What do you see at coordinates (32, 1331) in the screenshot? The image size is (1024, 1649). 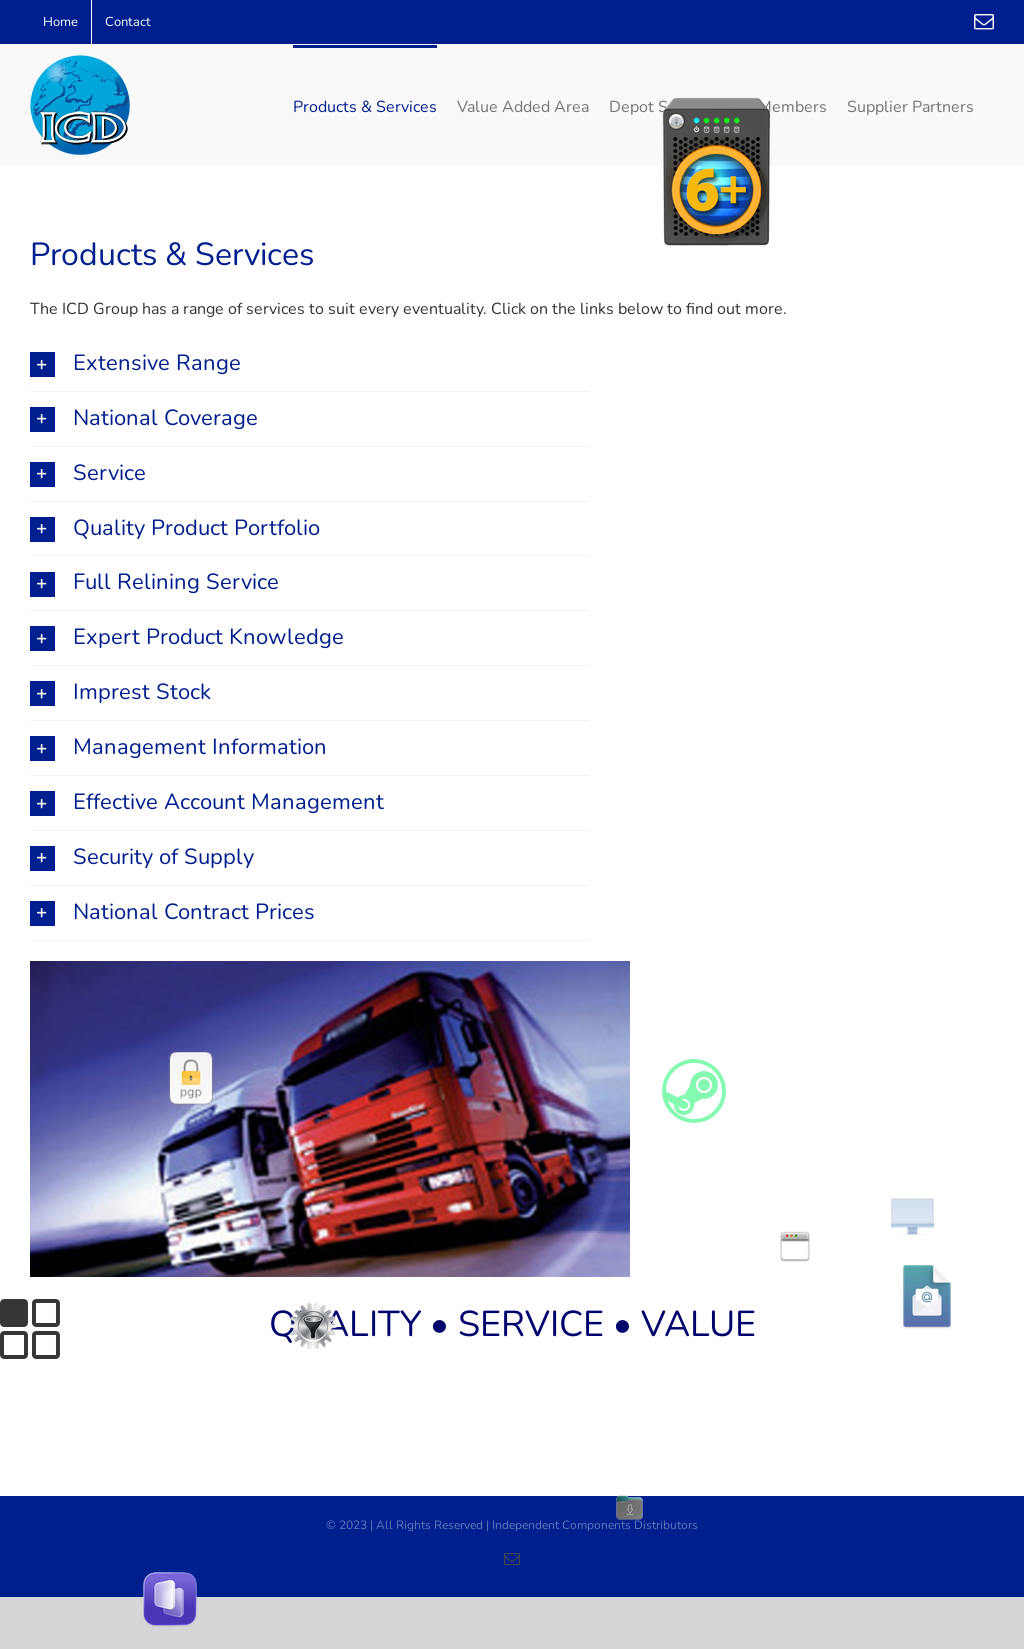 I see `access application preferences or settings` at bounding box center [32, 1331].